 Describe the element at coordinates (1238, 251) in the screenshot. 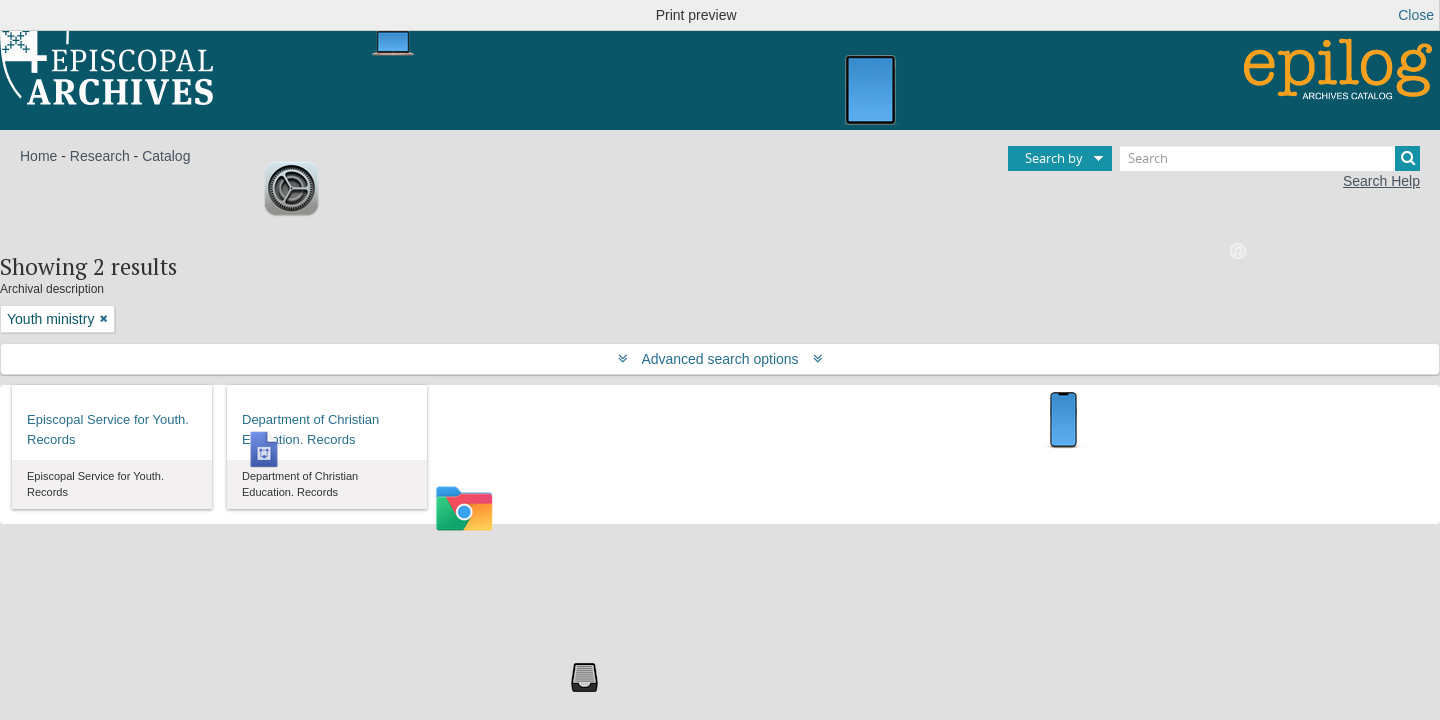

I see `access your music library` at that location.